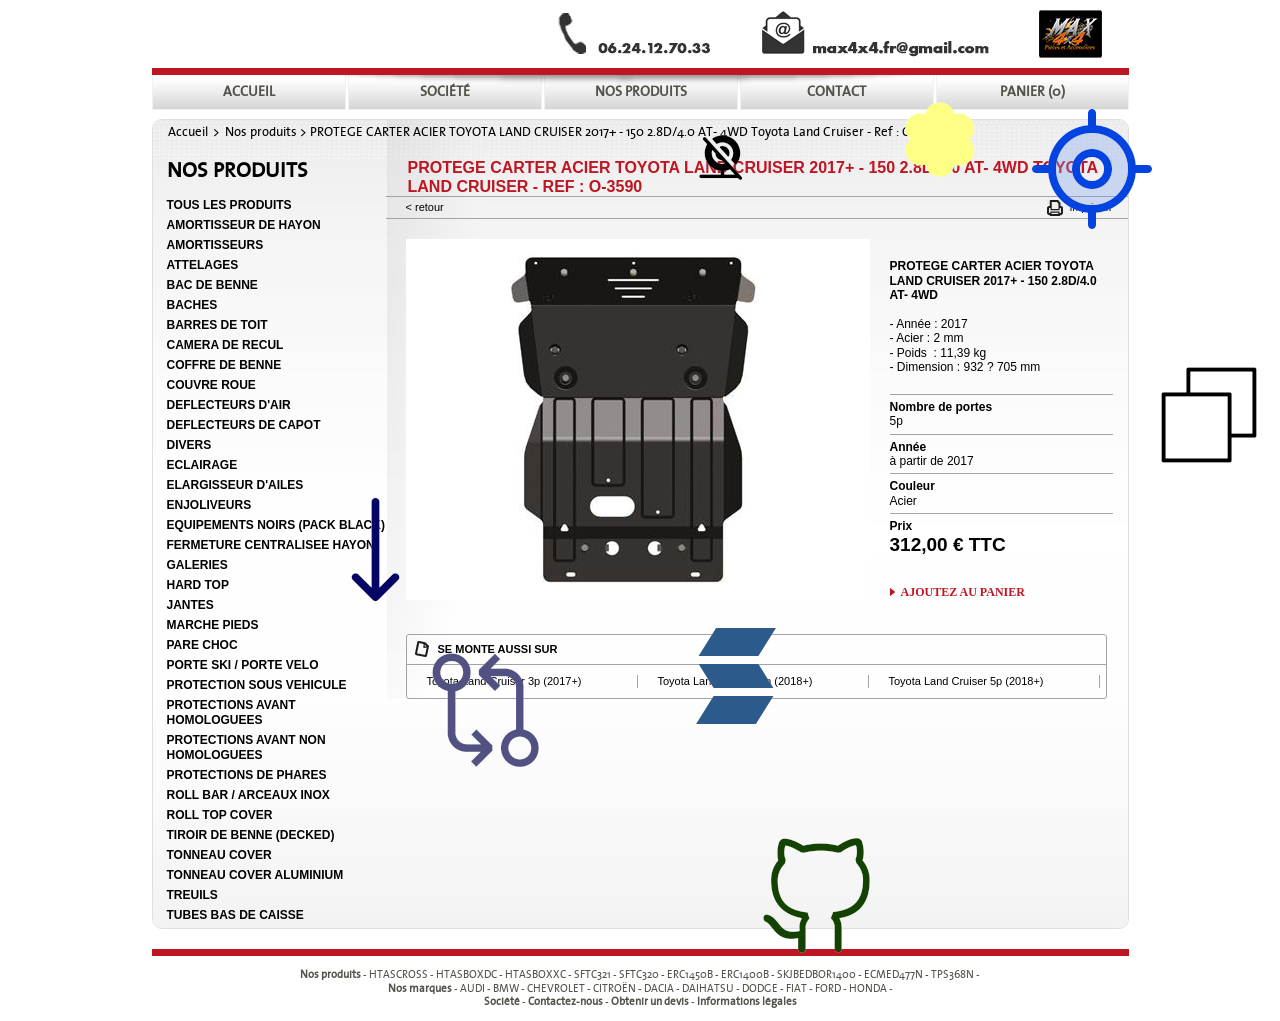 The image size is (1280, 1021). What do you see at coordinates (1092, 169) in the screenshot?
I see `get current location` at bounding box center [1092, 169].